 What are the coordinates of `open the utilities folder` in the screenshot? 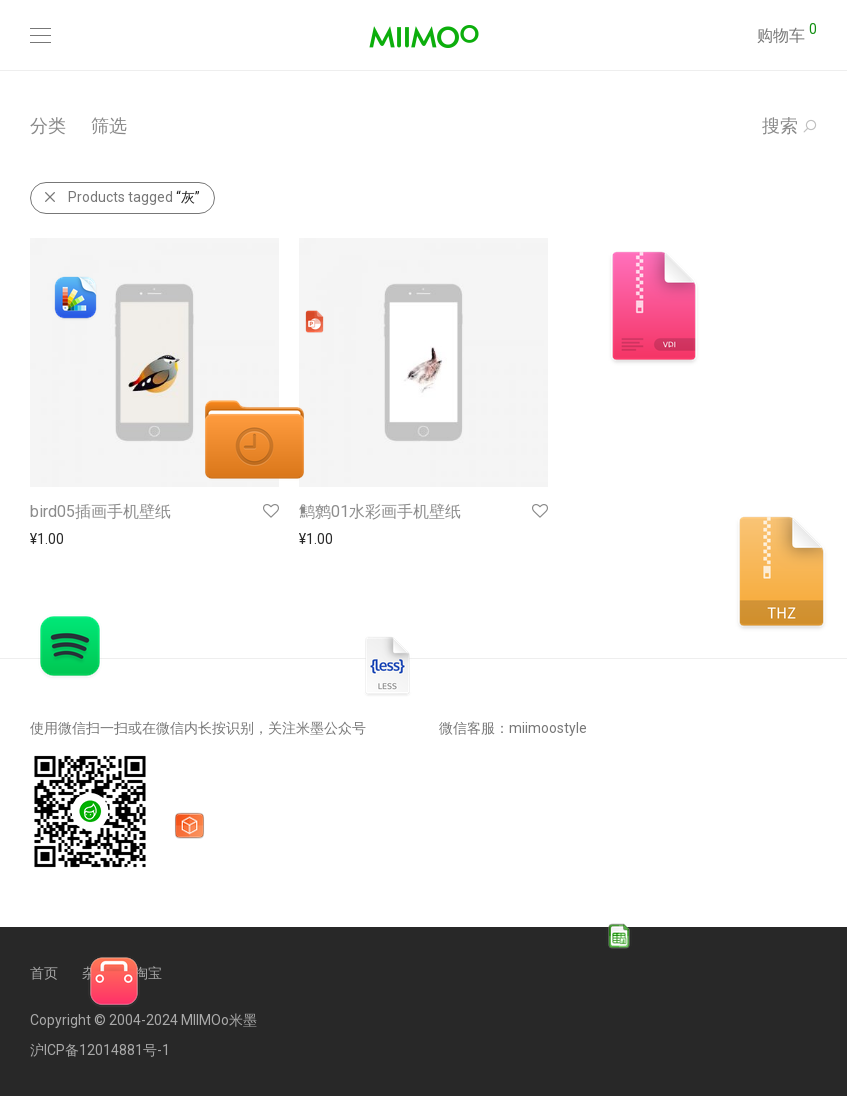 It's located at (114, 982).